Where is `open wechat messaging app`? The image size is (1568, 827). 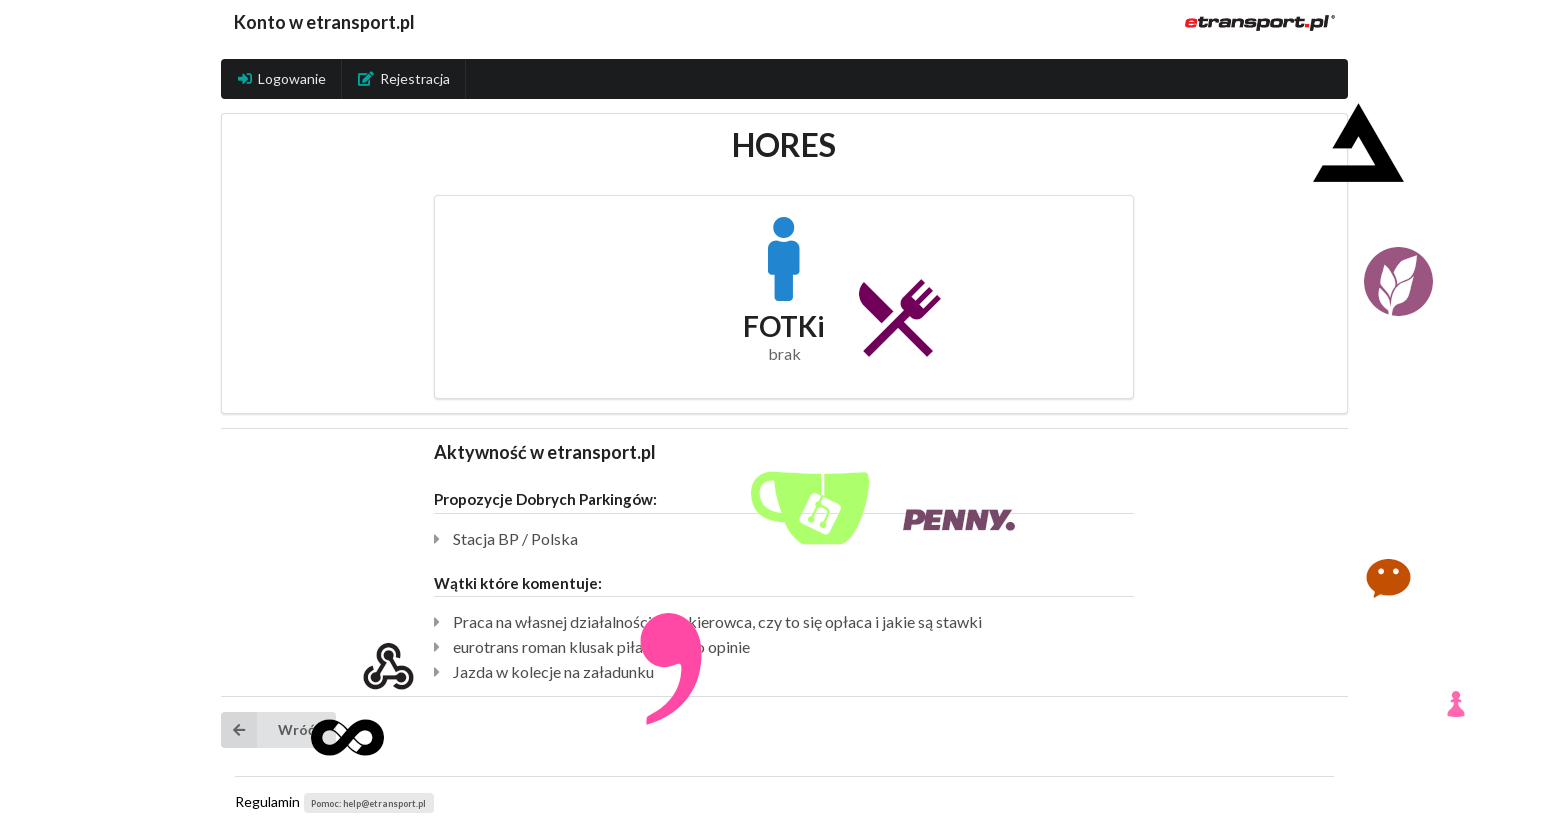 open wechat messaging app is located at coordinates (1388, 577).